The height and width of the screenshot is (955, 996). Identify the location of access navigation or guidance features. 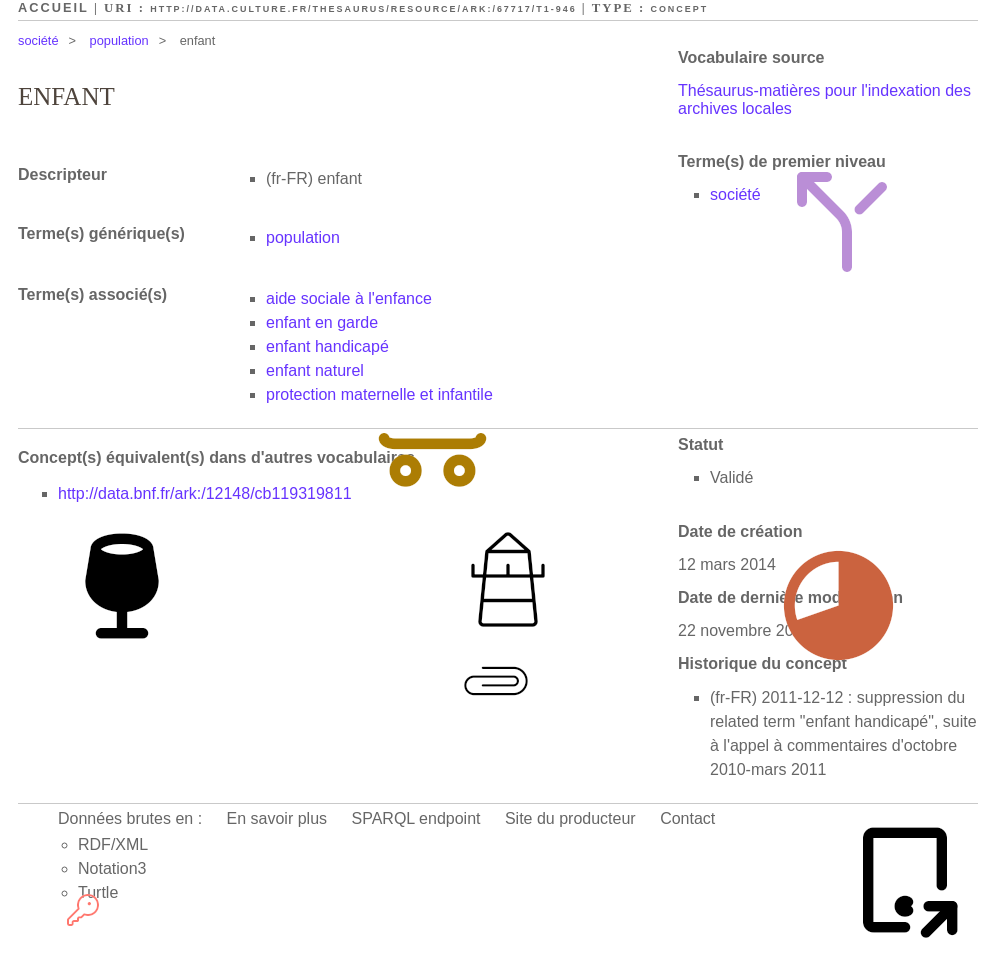
(508, 583).